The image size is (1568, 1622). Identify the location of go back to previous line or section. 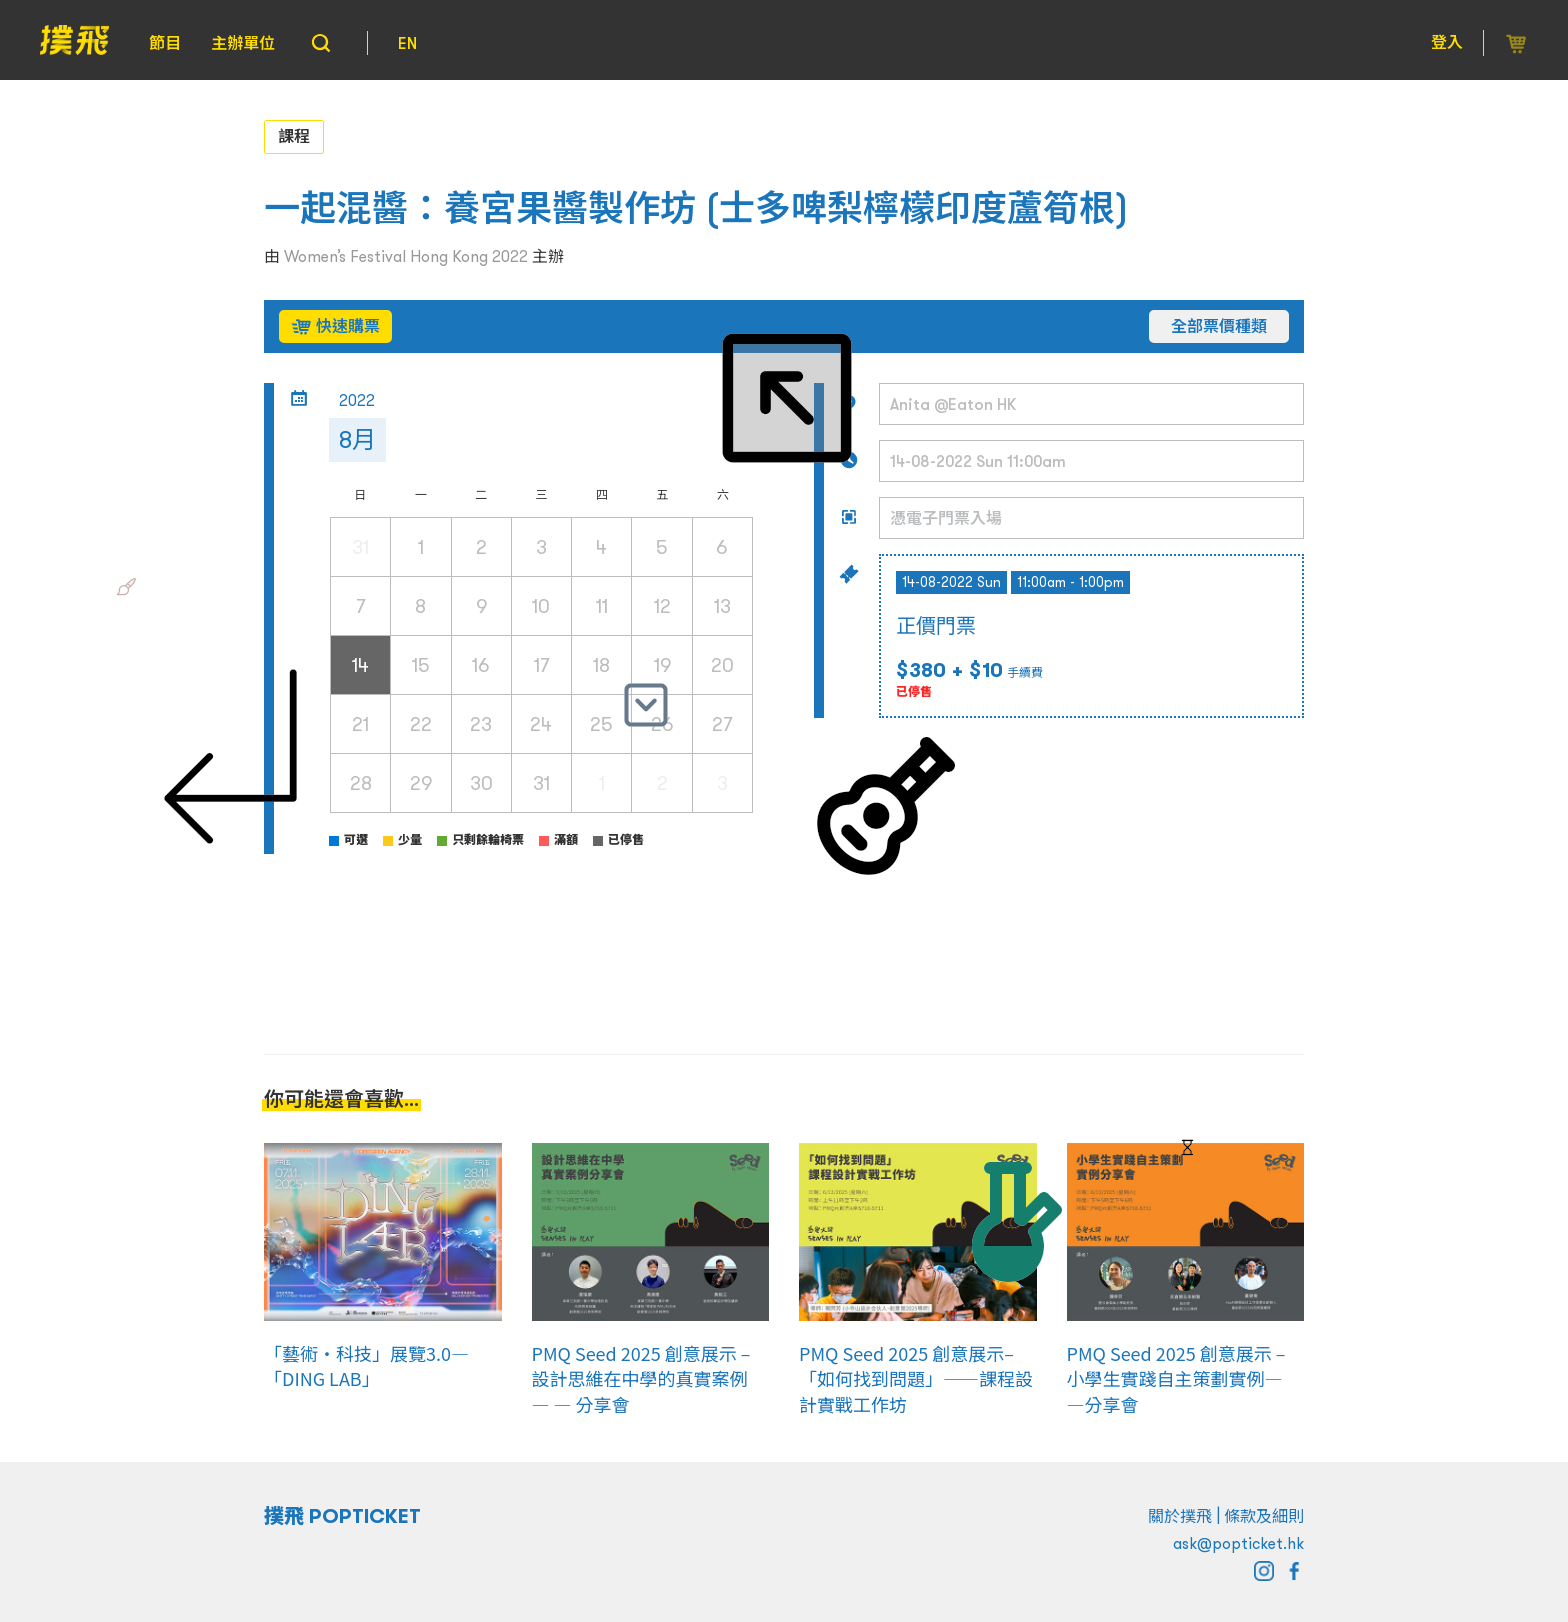
(237, 756).